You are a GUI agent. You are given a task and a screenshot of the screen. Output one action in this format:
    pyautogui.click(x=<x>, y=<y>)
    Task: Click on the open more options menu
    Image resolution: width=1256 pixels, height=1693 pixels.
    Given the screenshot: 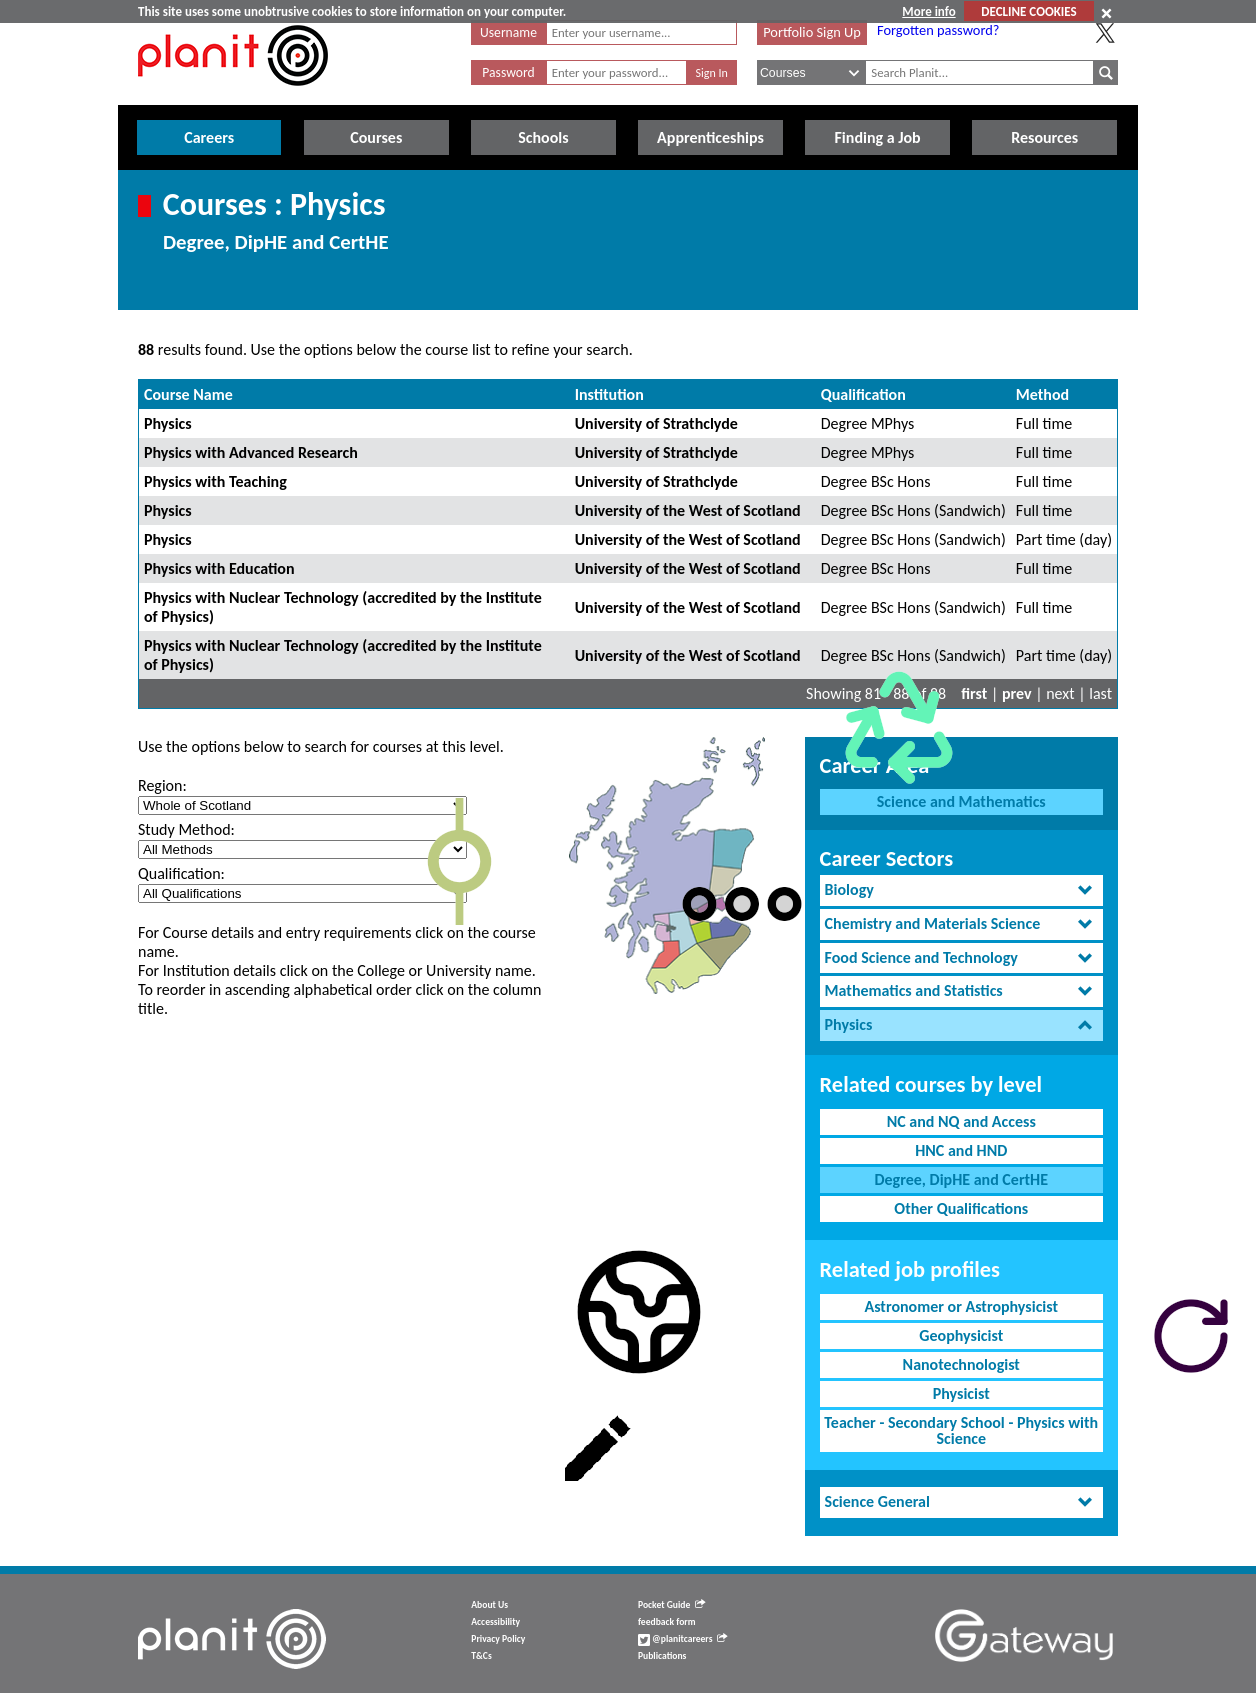 What is the action you would take?
    pyautogui.click(x=742, y=904)
    